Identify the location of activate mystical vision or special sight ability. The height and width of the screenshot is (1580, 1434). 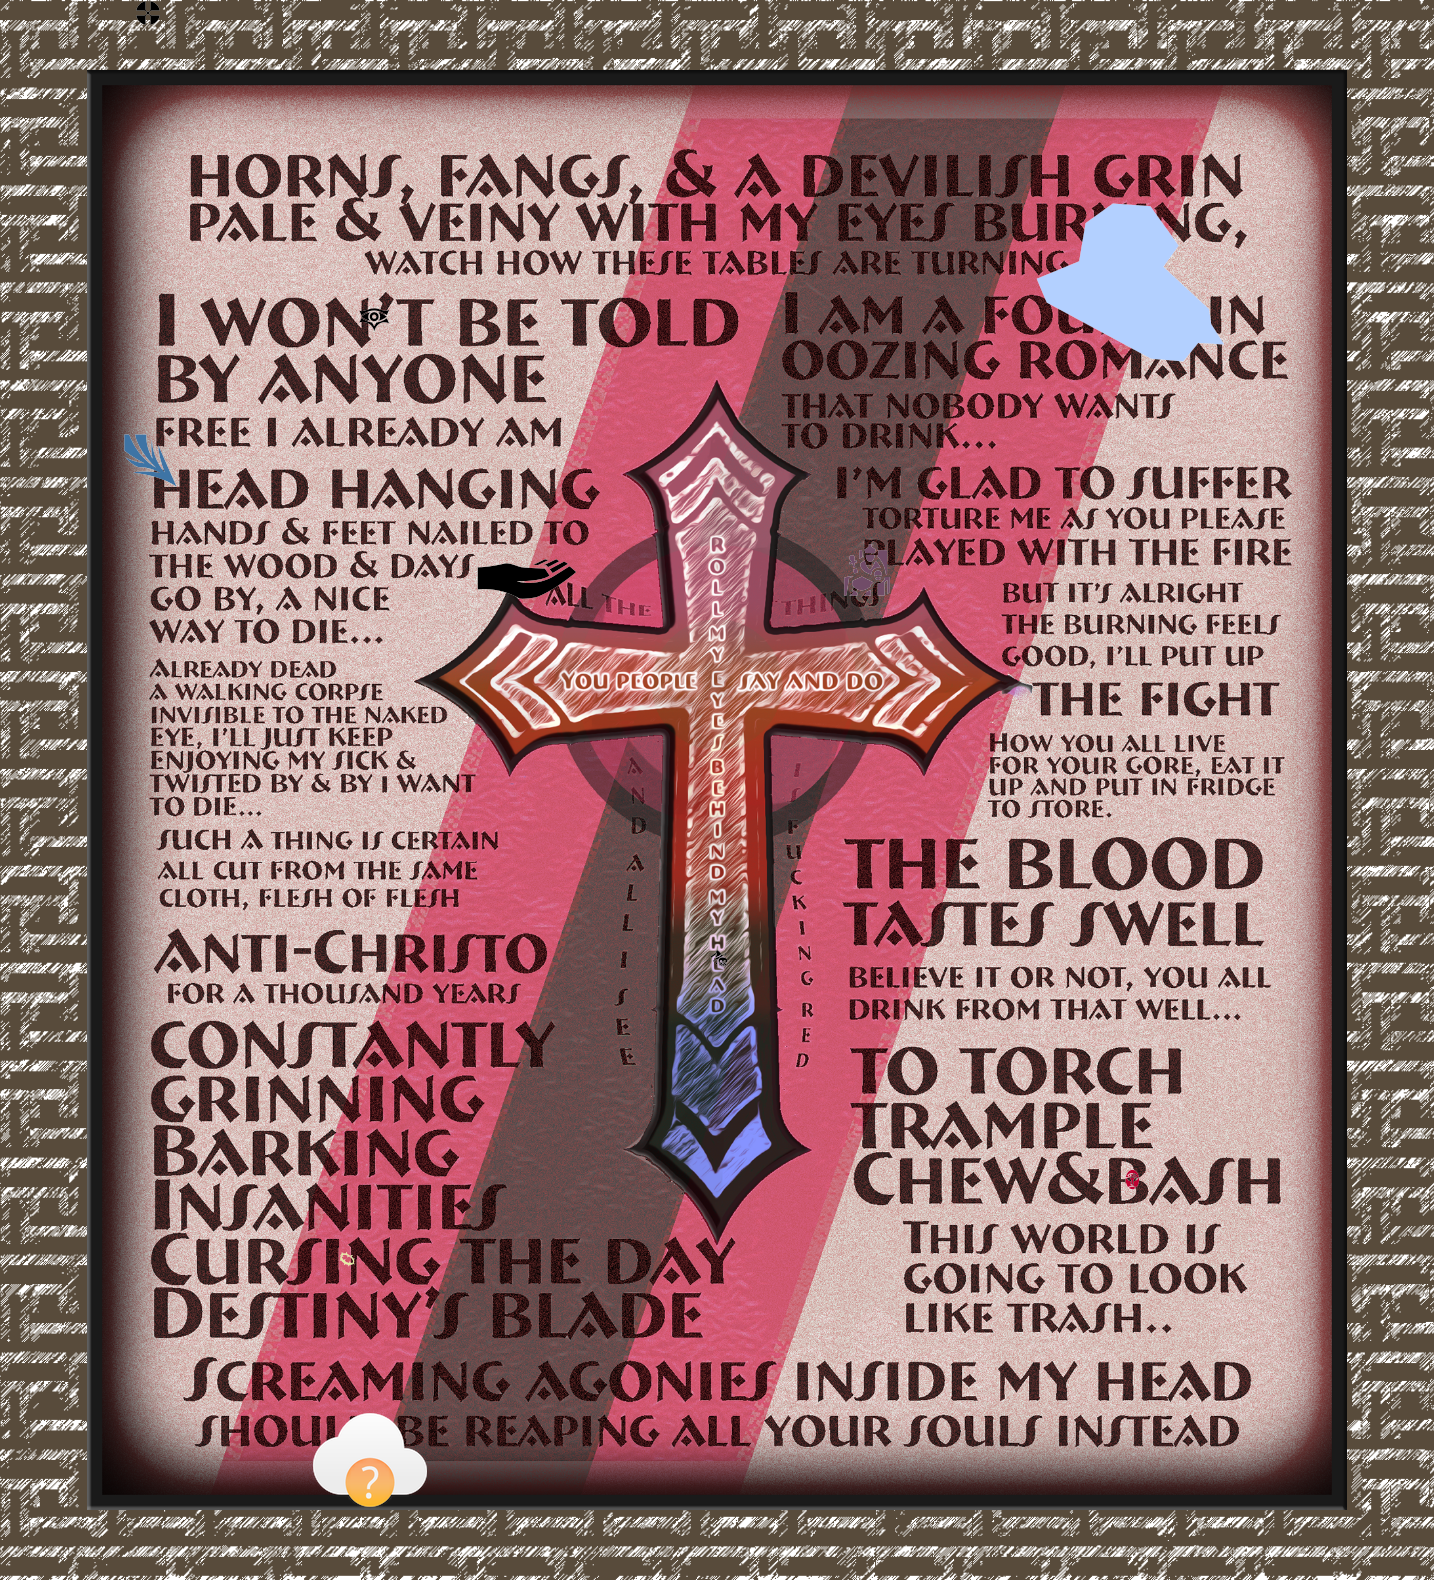
(1132, 1179).